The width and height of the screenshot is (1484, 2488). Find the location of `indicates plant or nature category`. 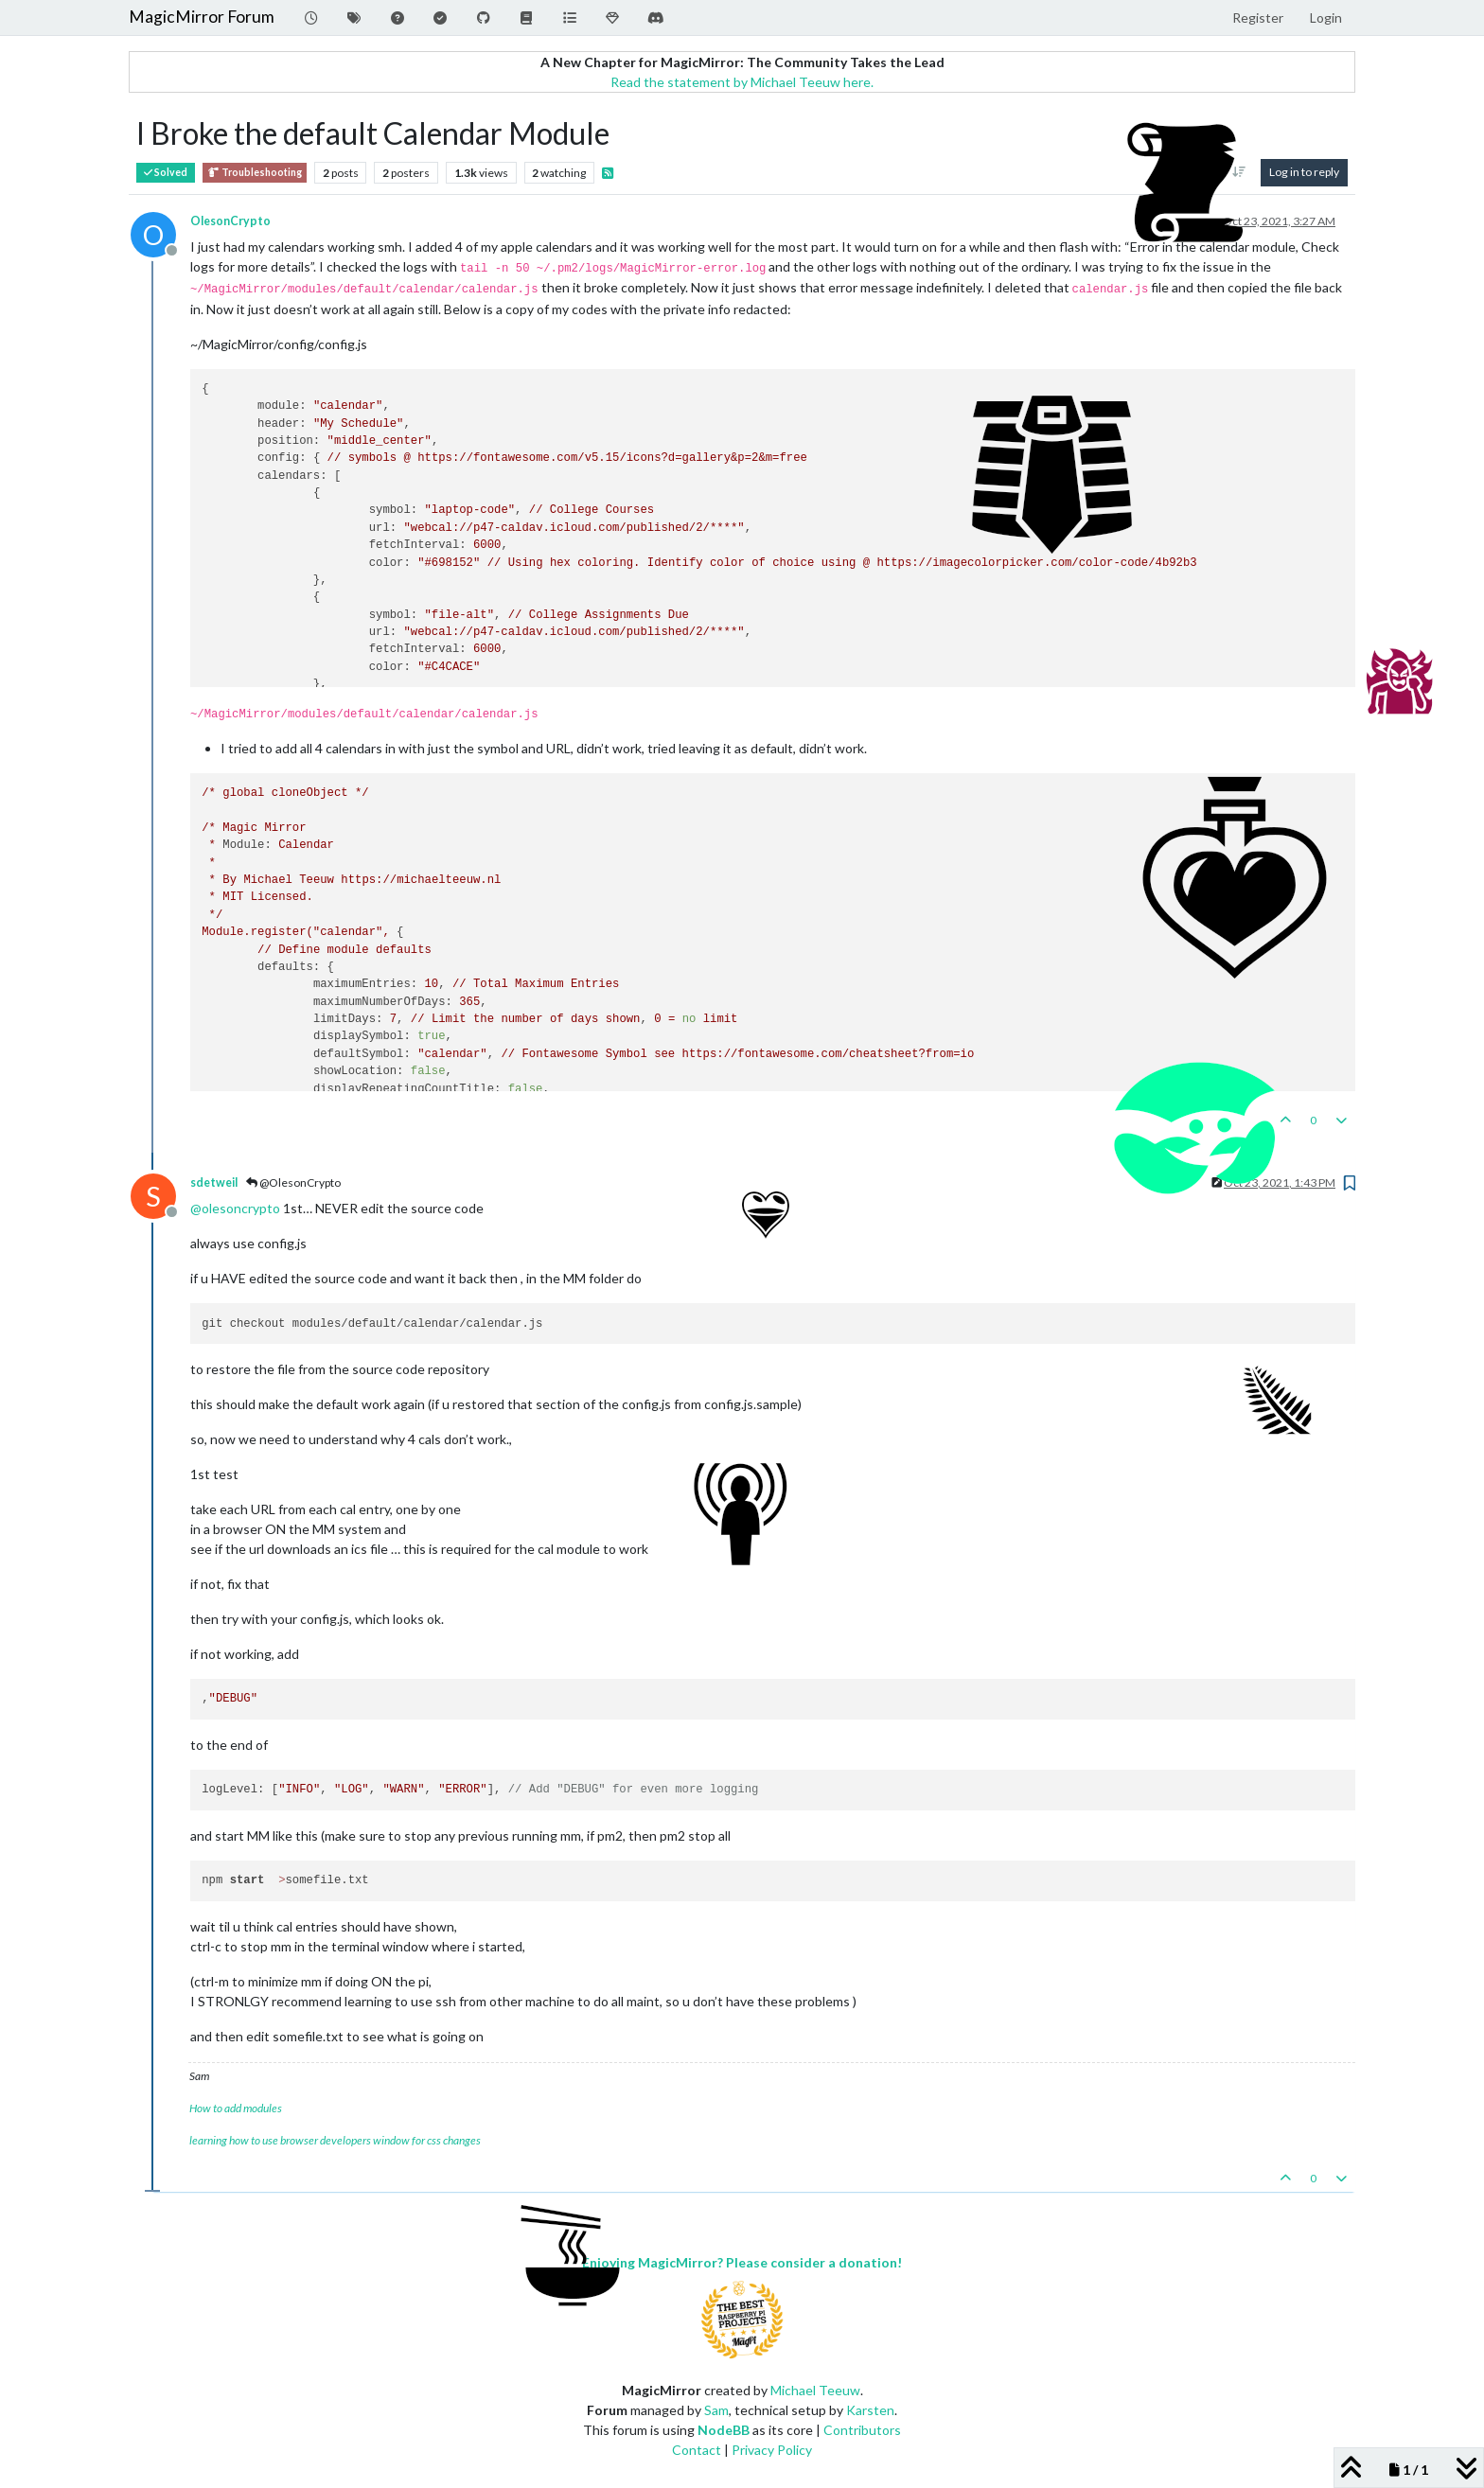

indicates plant or nature category is located at coordinates (1277, 1400).